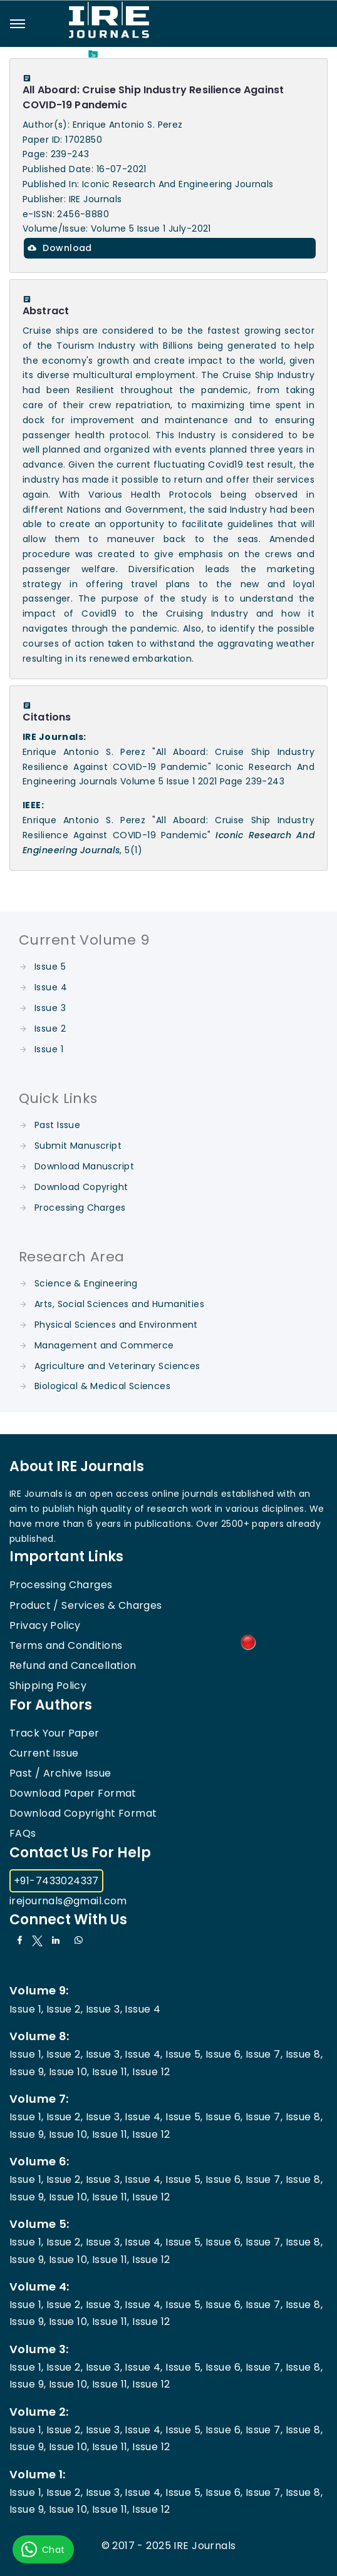 This screenshot has height=2576, width=337. Describe the element at coordinates (248, 1642) in the screenshot. I see `start recording audio or video` at that location.